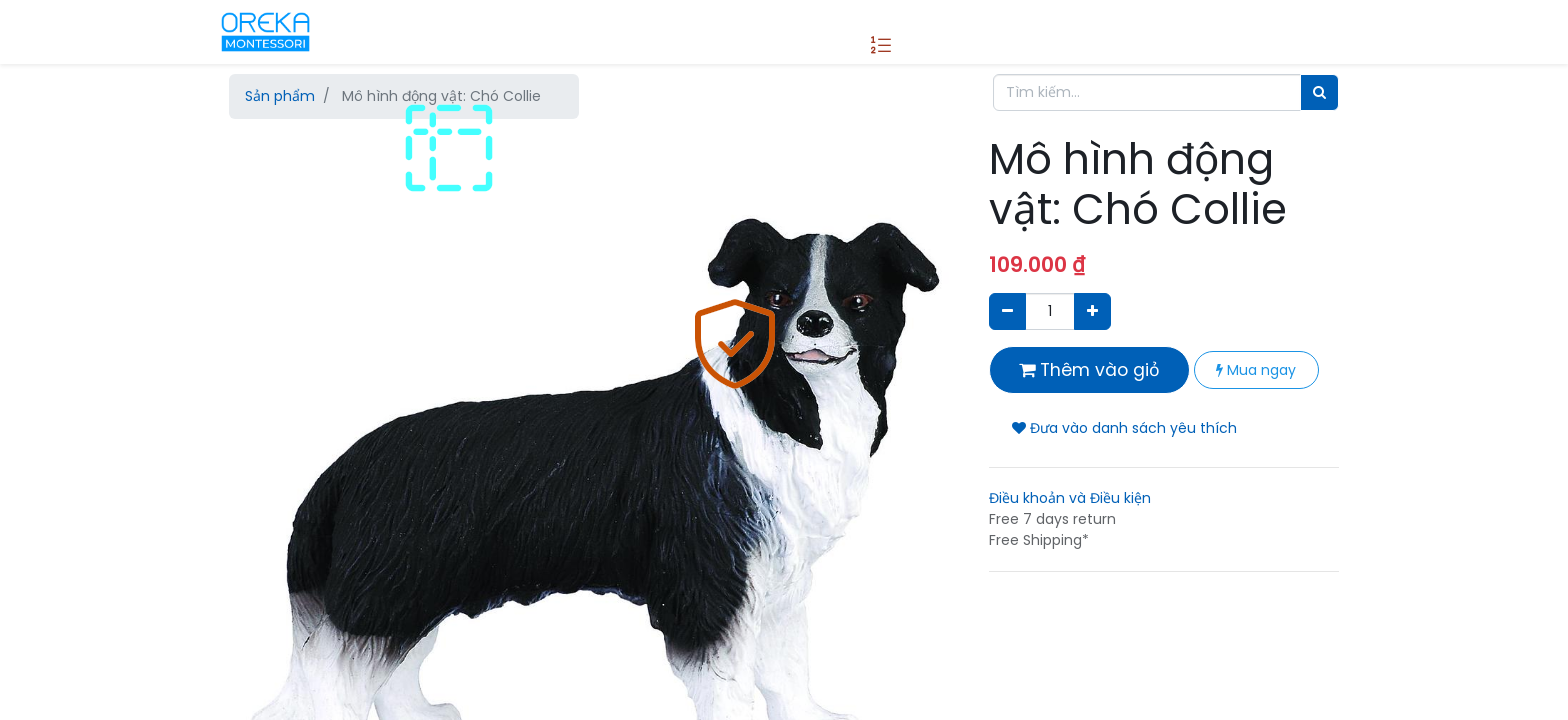 The image size is (1568, 720). I want to click on create a numbered list, so click(882, 45).